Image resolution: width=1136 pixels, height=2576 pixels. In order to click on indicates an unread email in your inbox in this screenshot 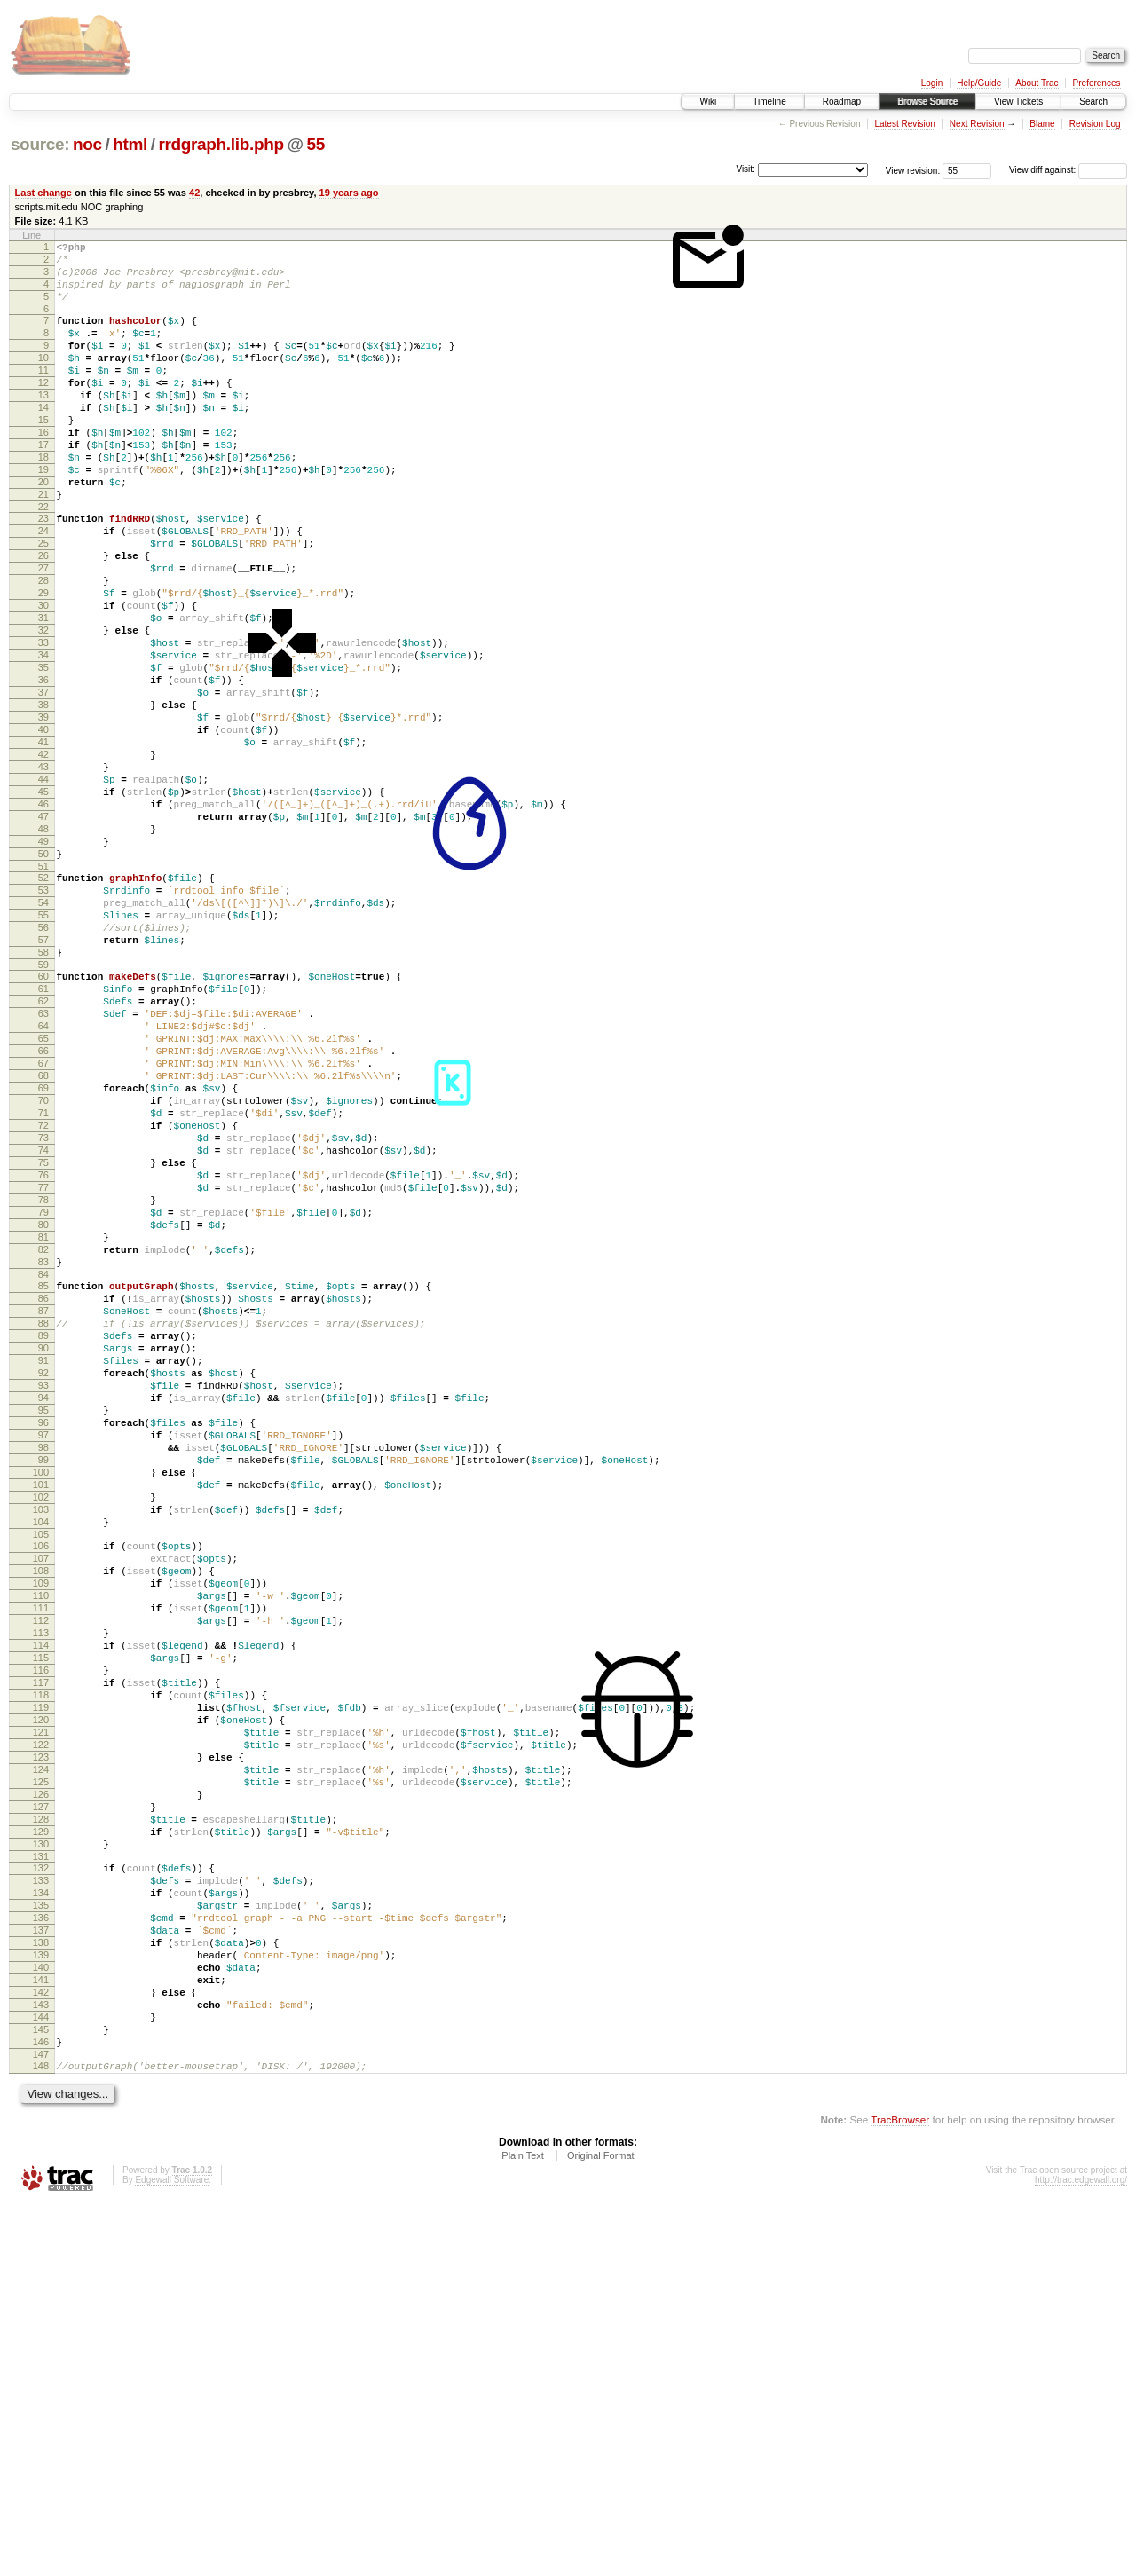, I will do `click(708, 260)`.